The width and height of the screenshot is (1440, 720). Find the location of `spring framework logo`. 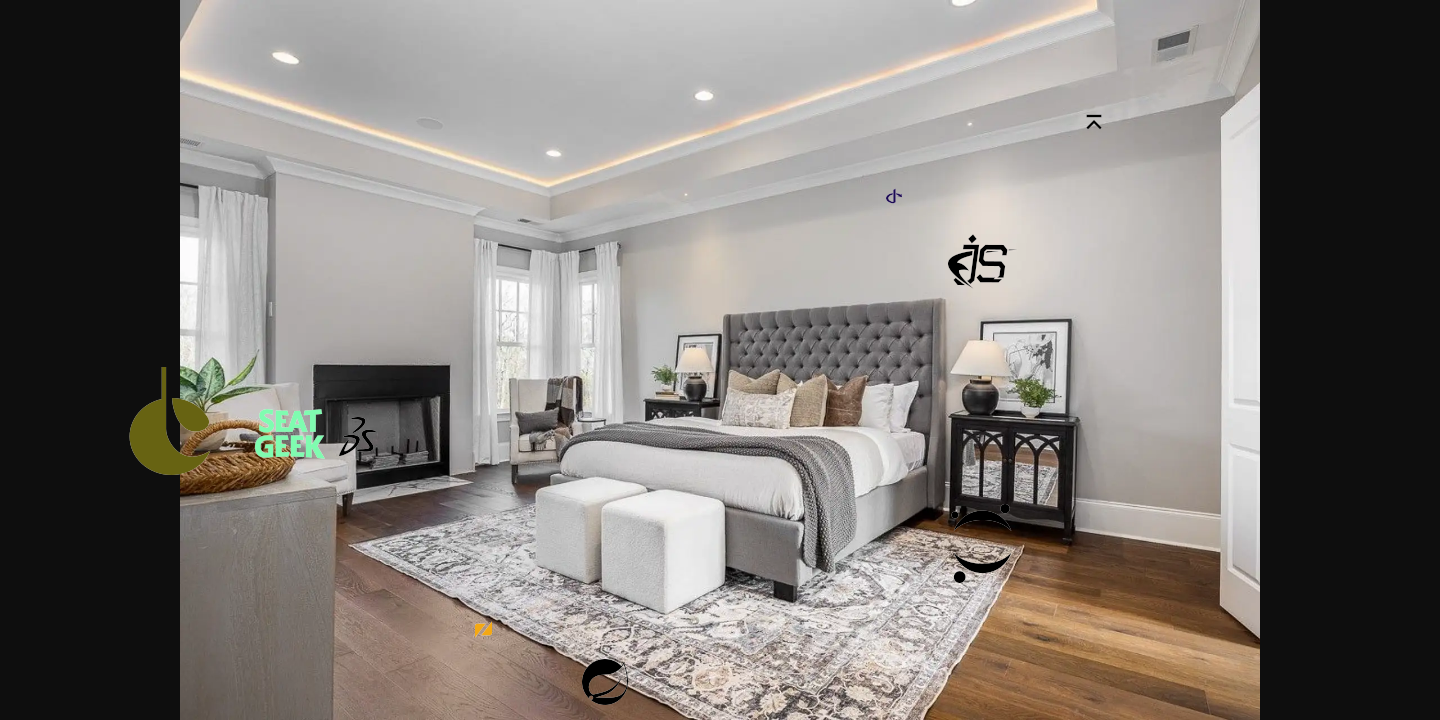

spring framework logo is located at coordinates (605, 682).